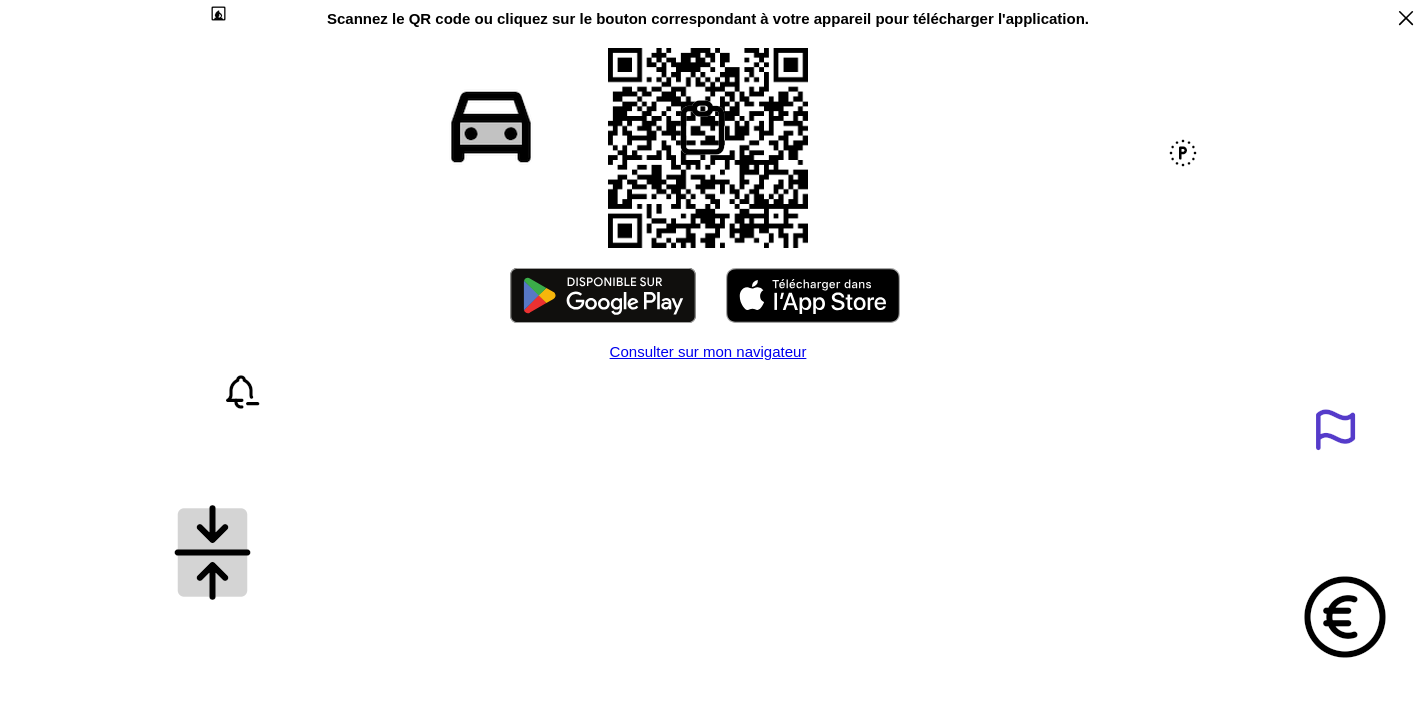 The image size is (1416, 720). I want to click on remove or dismiss a notification, so click(241, 392).